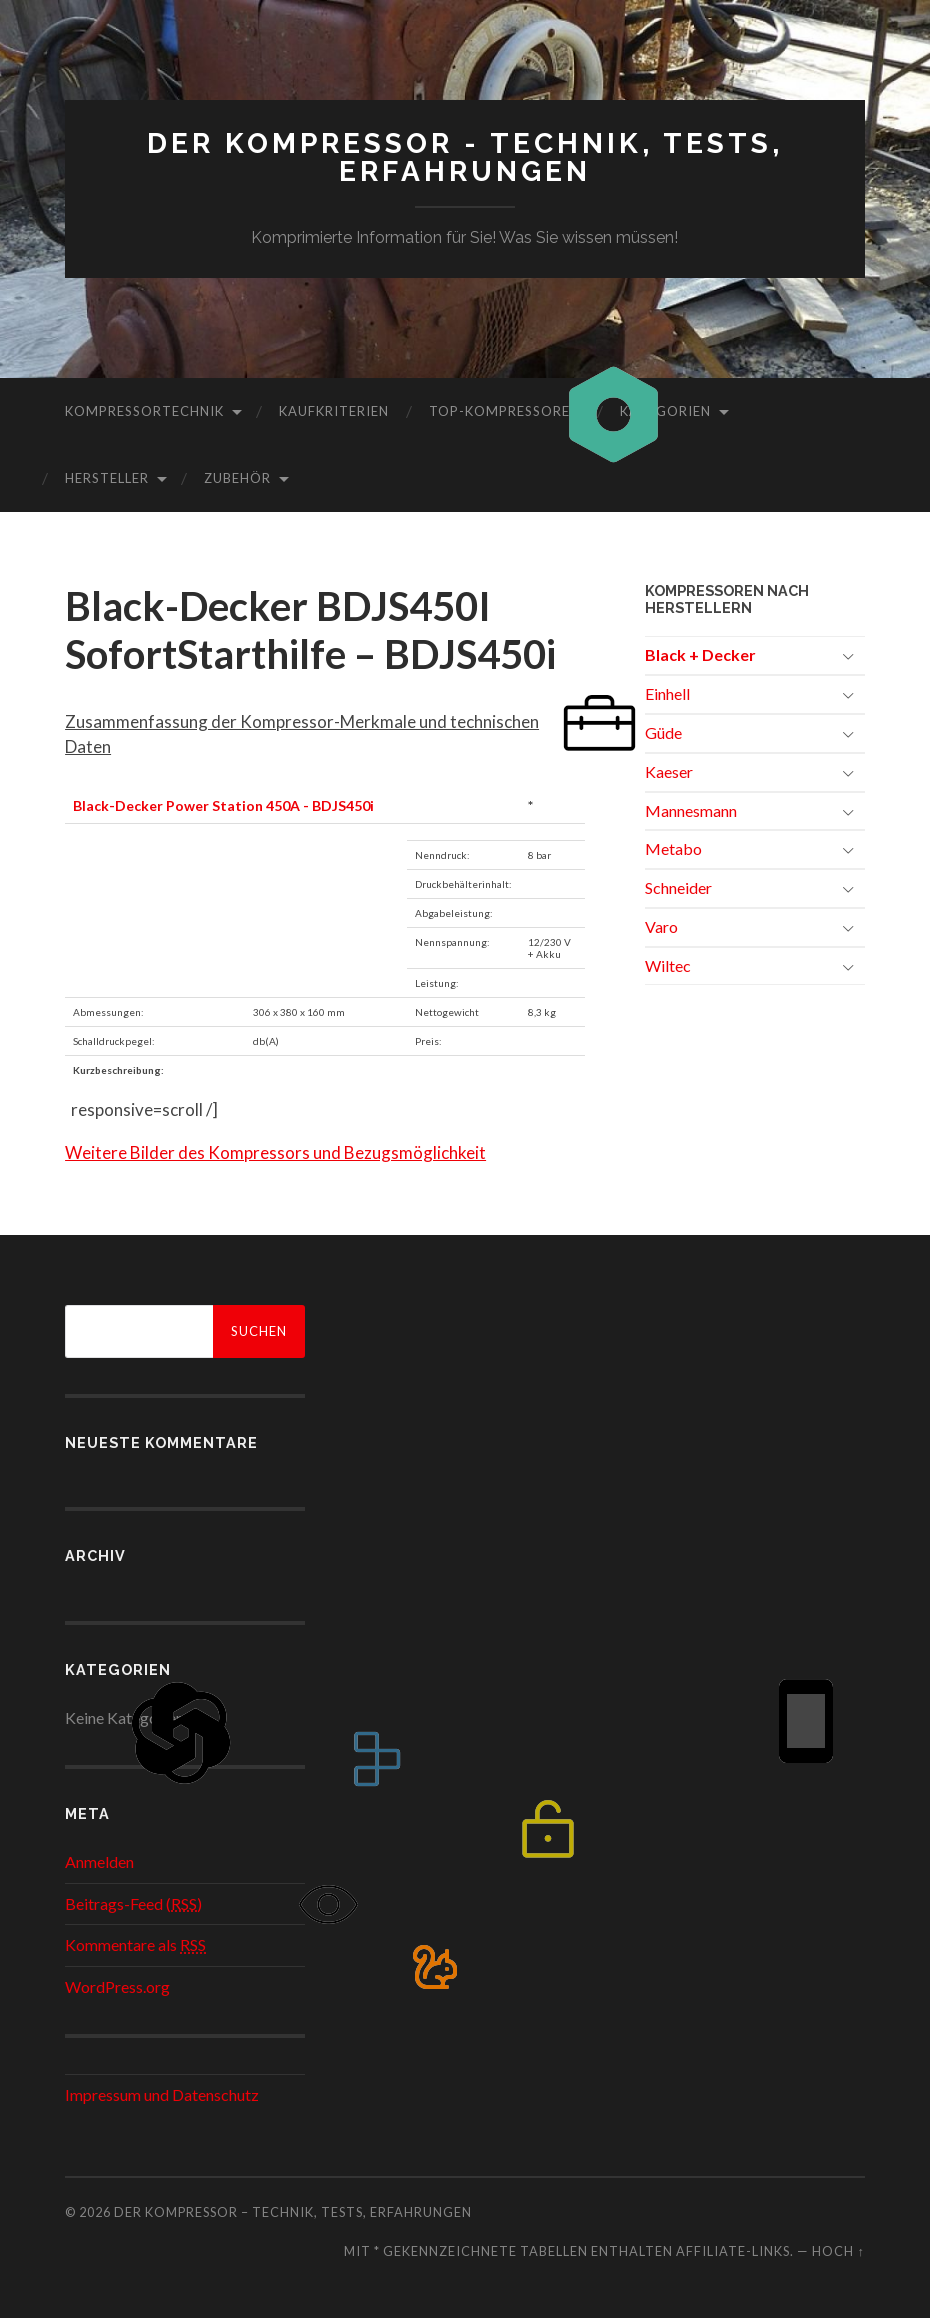 The height and width of the screenshot is (2318, 930). Describe the element at coordinates (548, 1832) in the screenshot. I see `unlock this item or content` at that location.